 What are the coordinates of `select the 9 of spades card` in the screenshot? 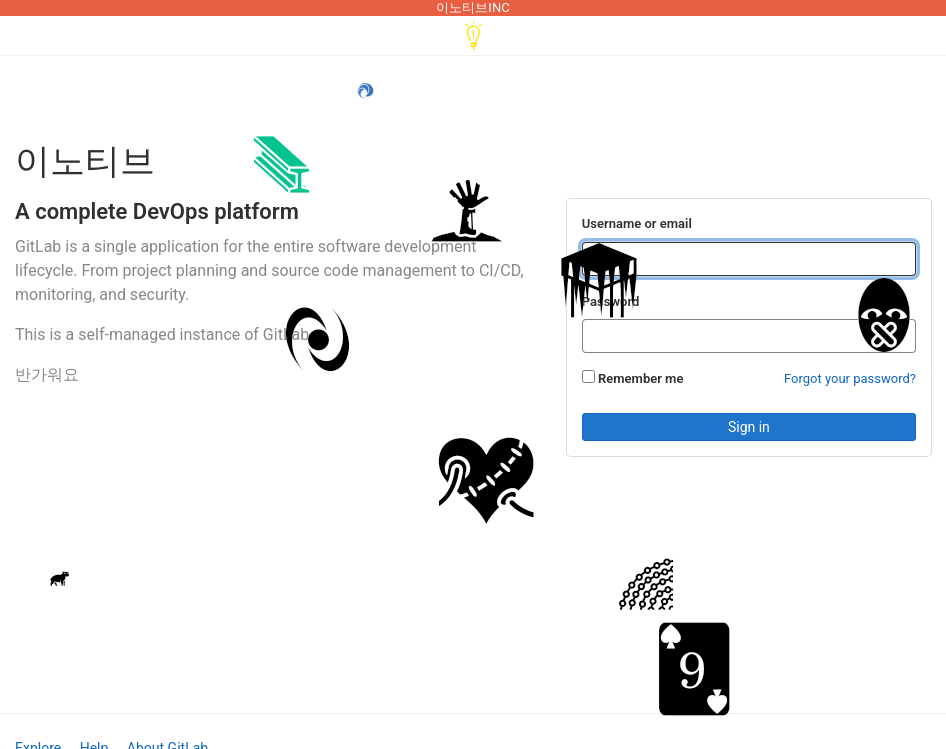 It's located at (694, 669).